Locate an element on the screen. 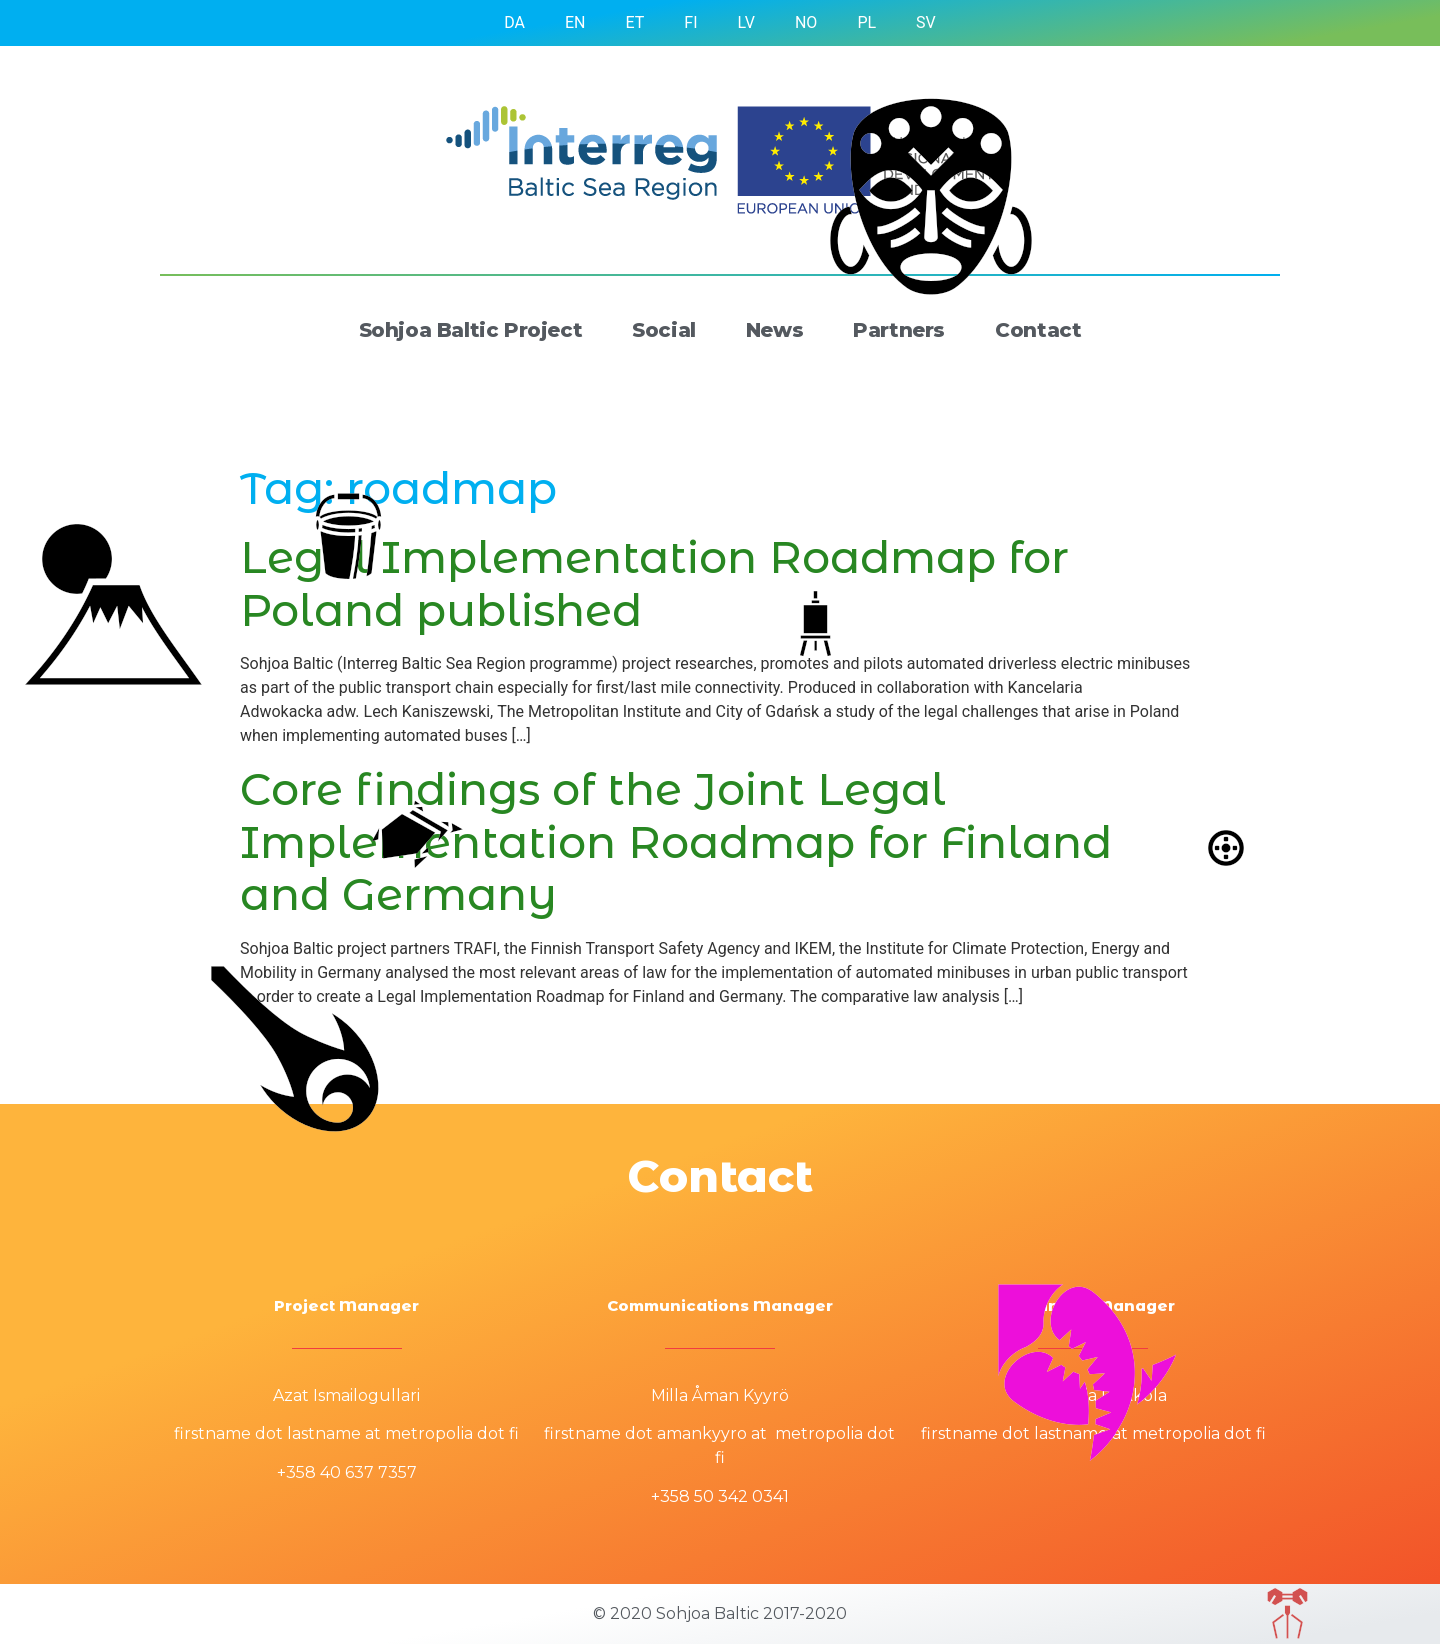  access origami or paper craft tutorials is located at coordinates (416, 834).